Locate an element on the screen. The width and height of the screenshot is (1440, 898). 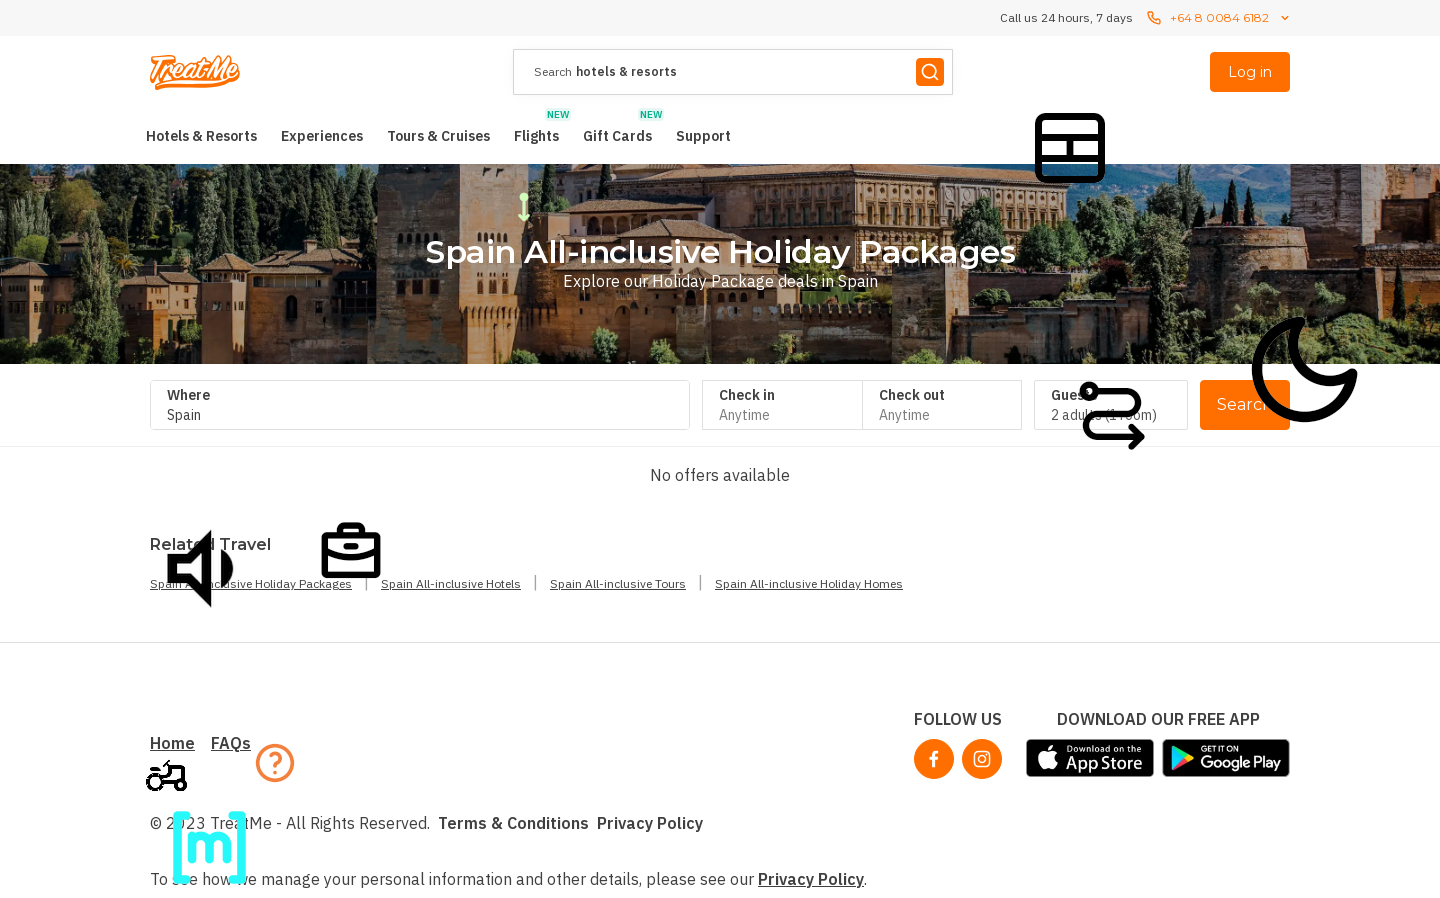
split table cells is located at coordinates (1070, 148).